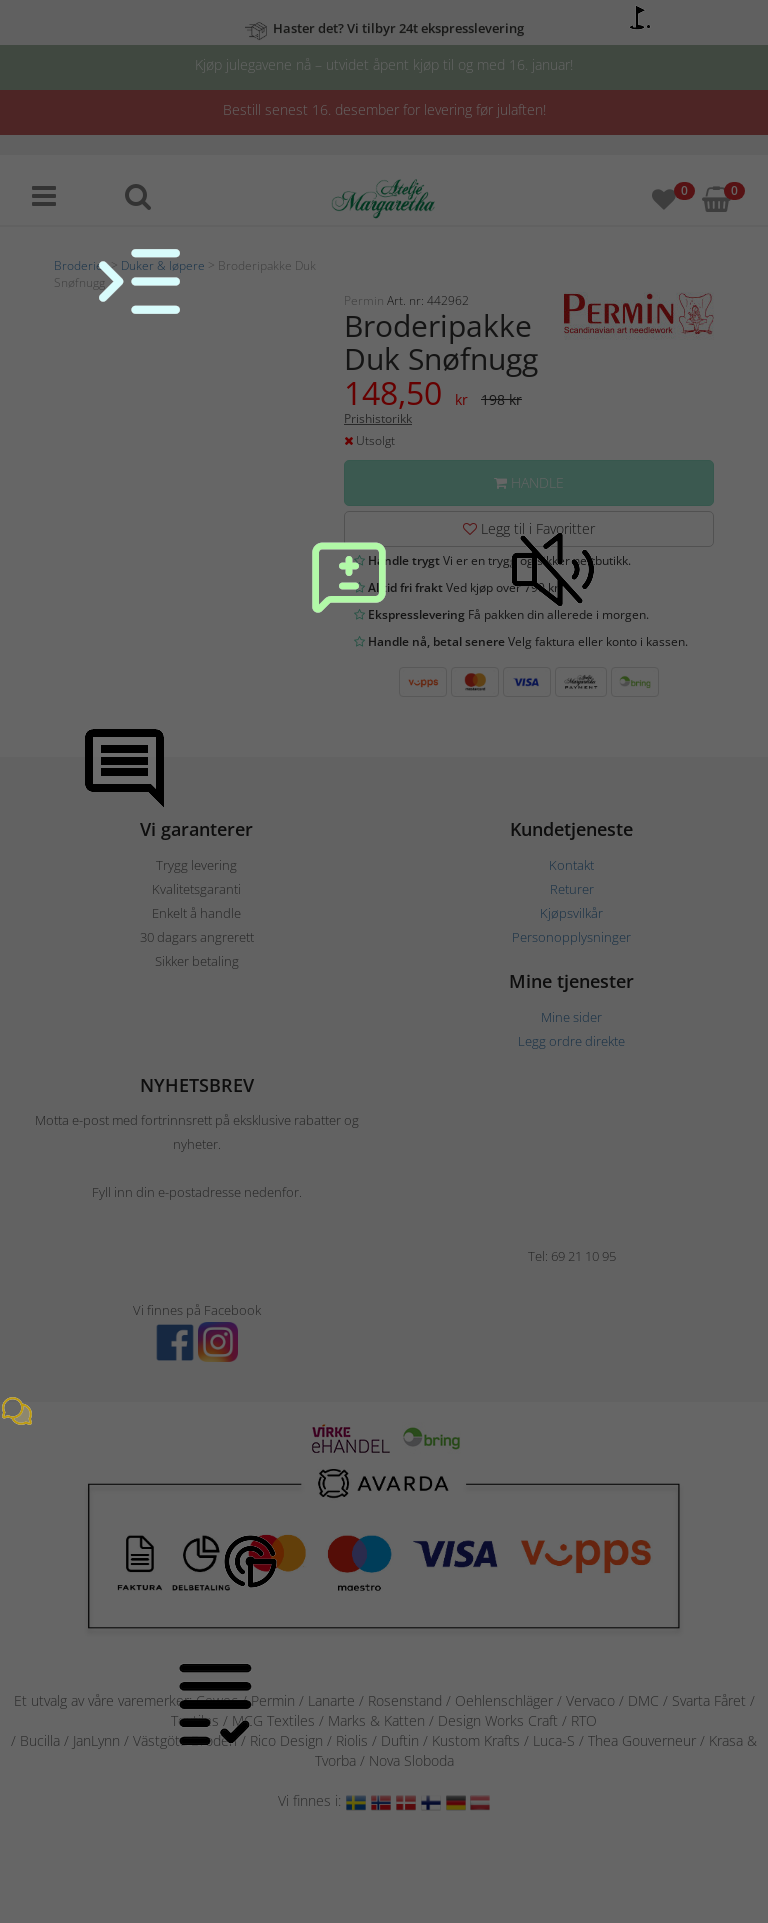  I want to click on view grading or assessment results, so click(215, 1704).